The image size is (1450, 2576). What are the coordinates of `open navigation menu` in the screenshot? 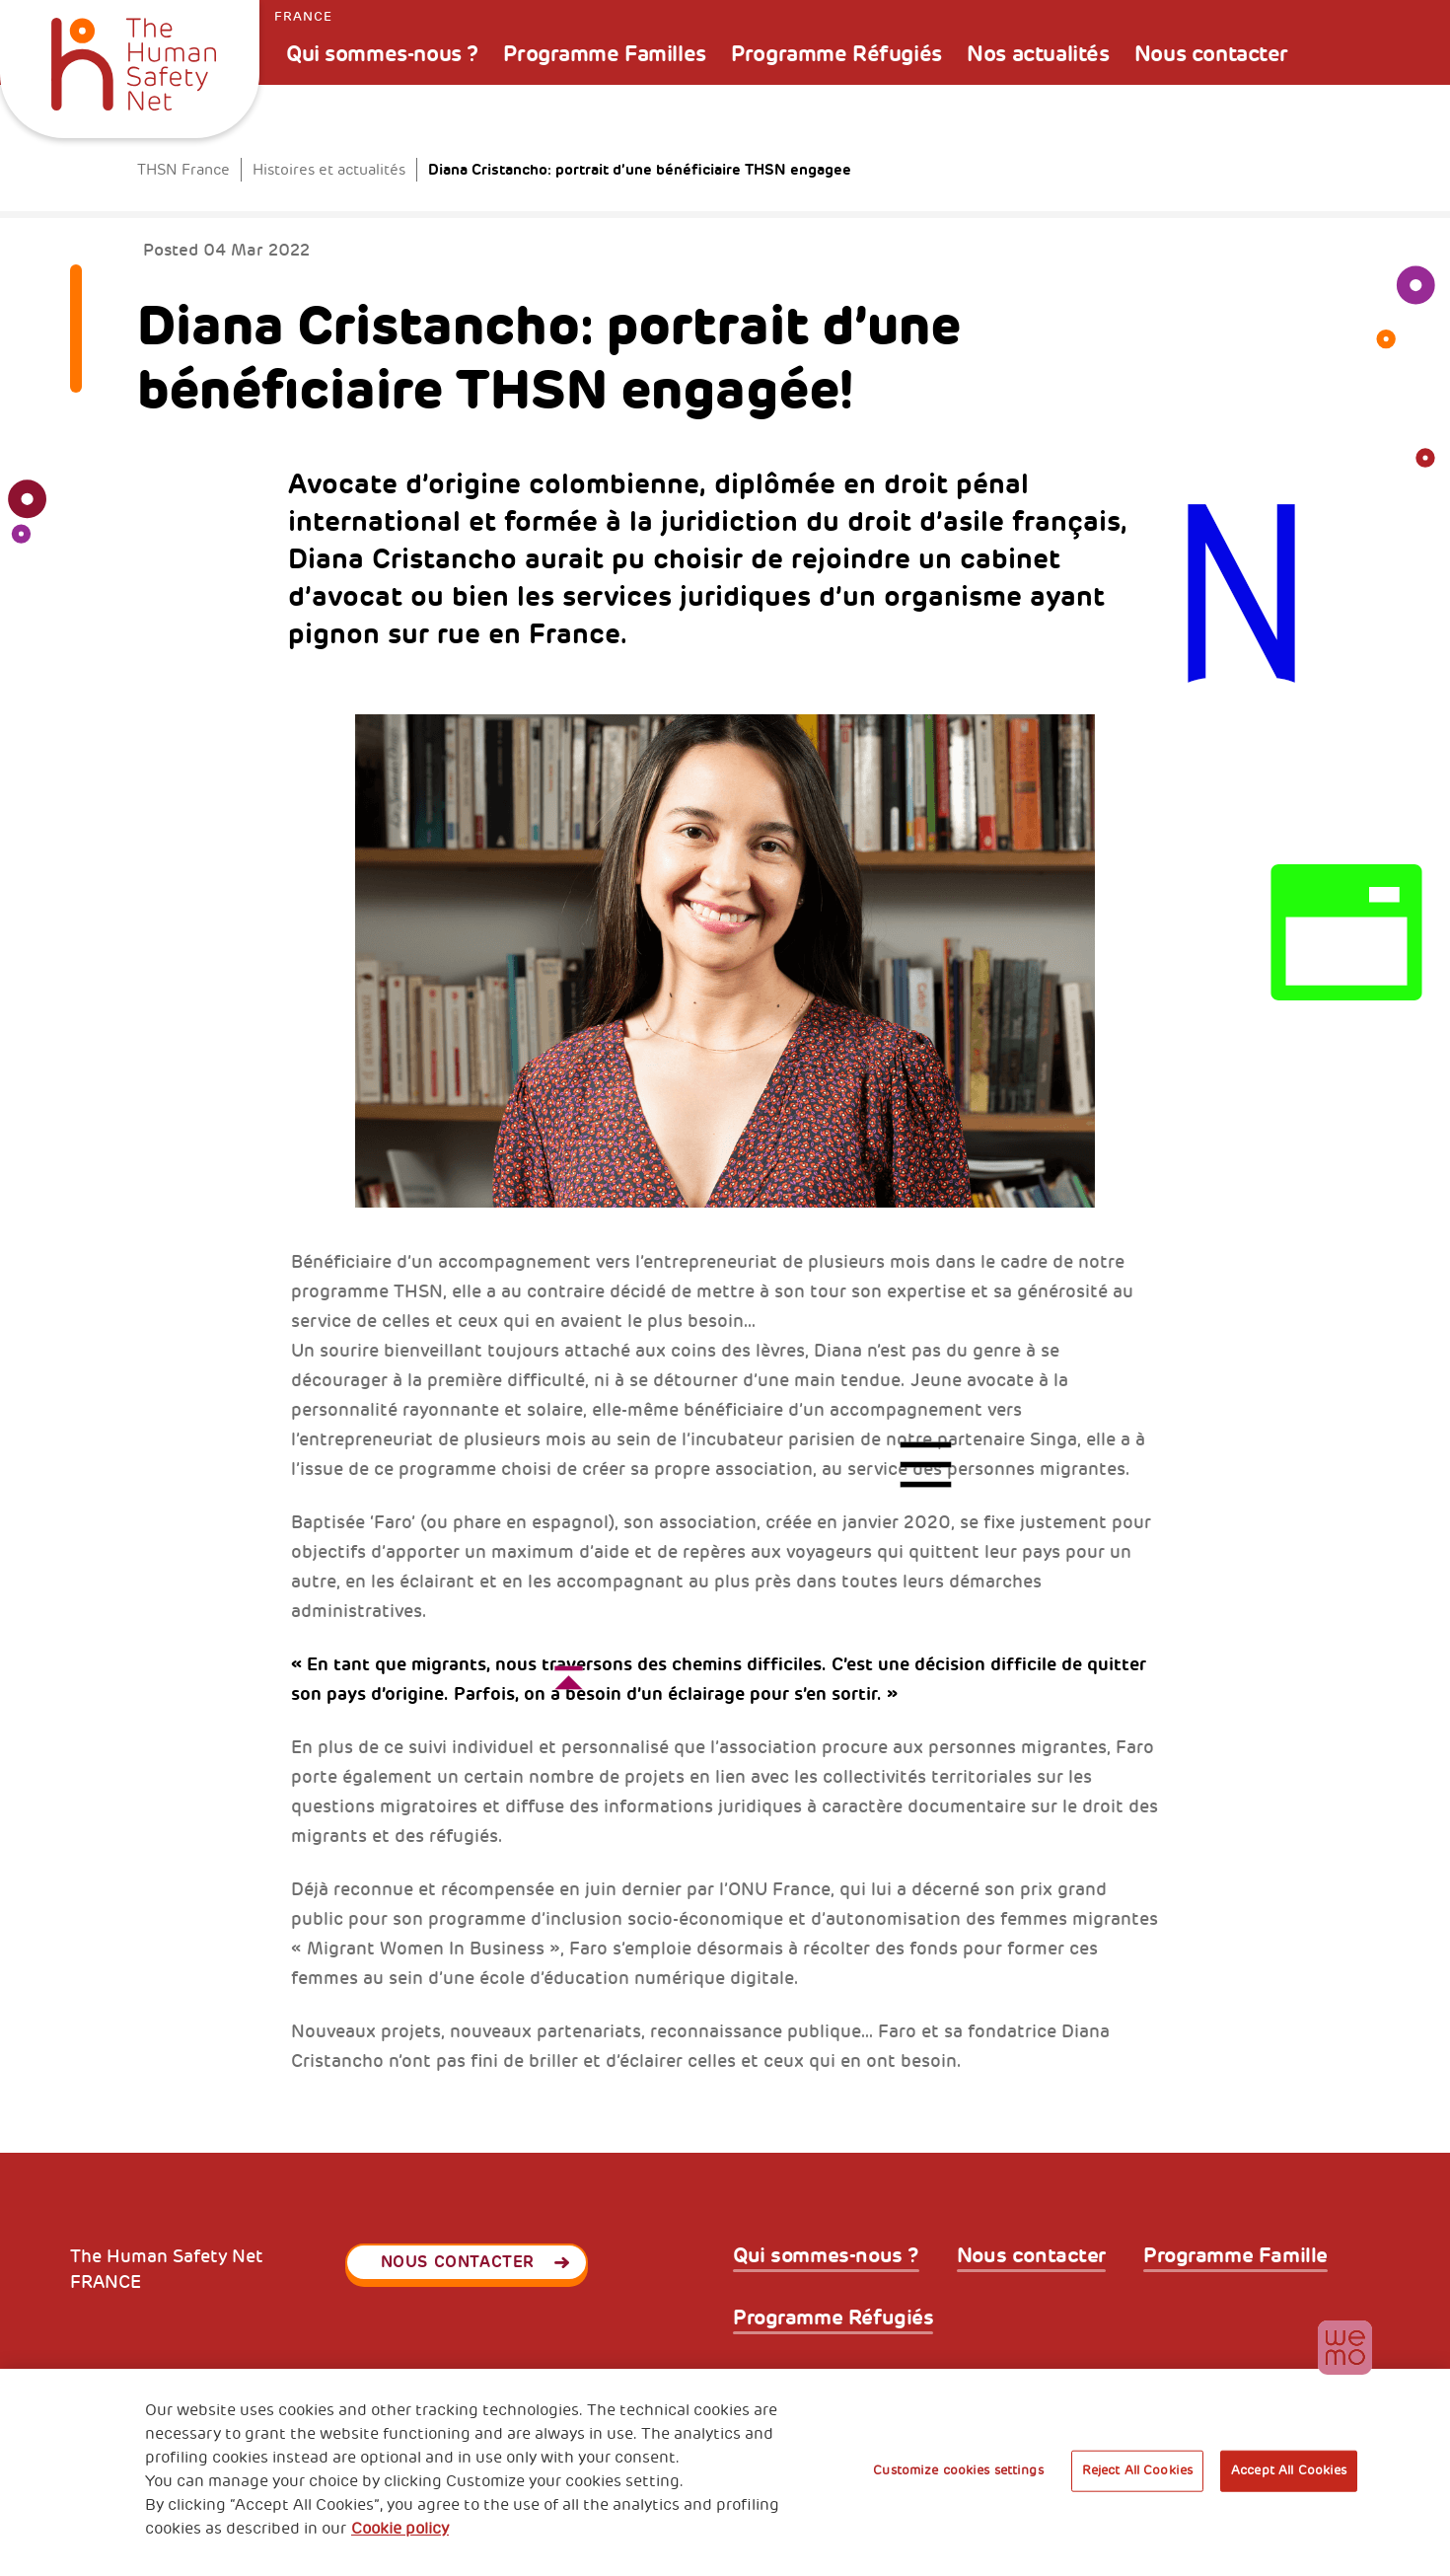 It's located at (925, 1464).